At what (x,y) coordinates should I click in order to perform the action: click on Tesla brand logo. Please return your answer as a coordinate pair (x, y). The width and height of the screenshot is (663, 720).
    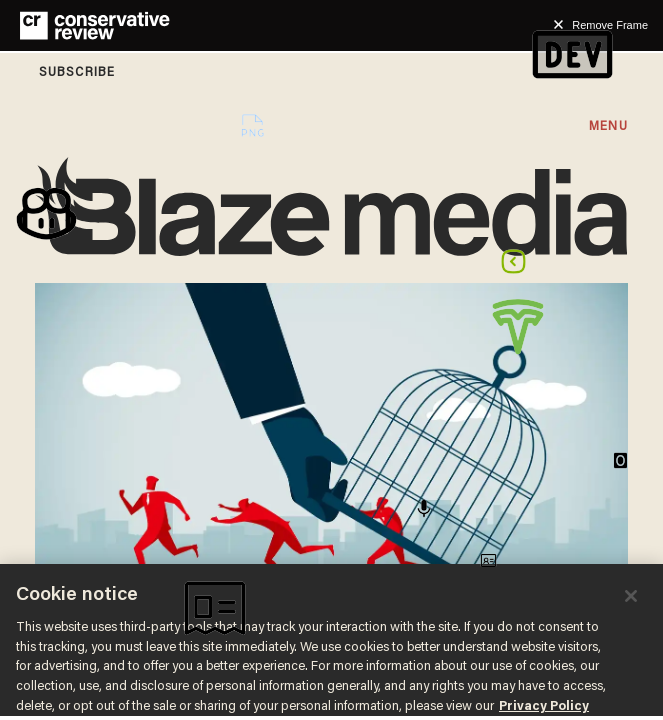
    Looking at the image, I should click on (518, 326).